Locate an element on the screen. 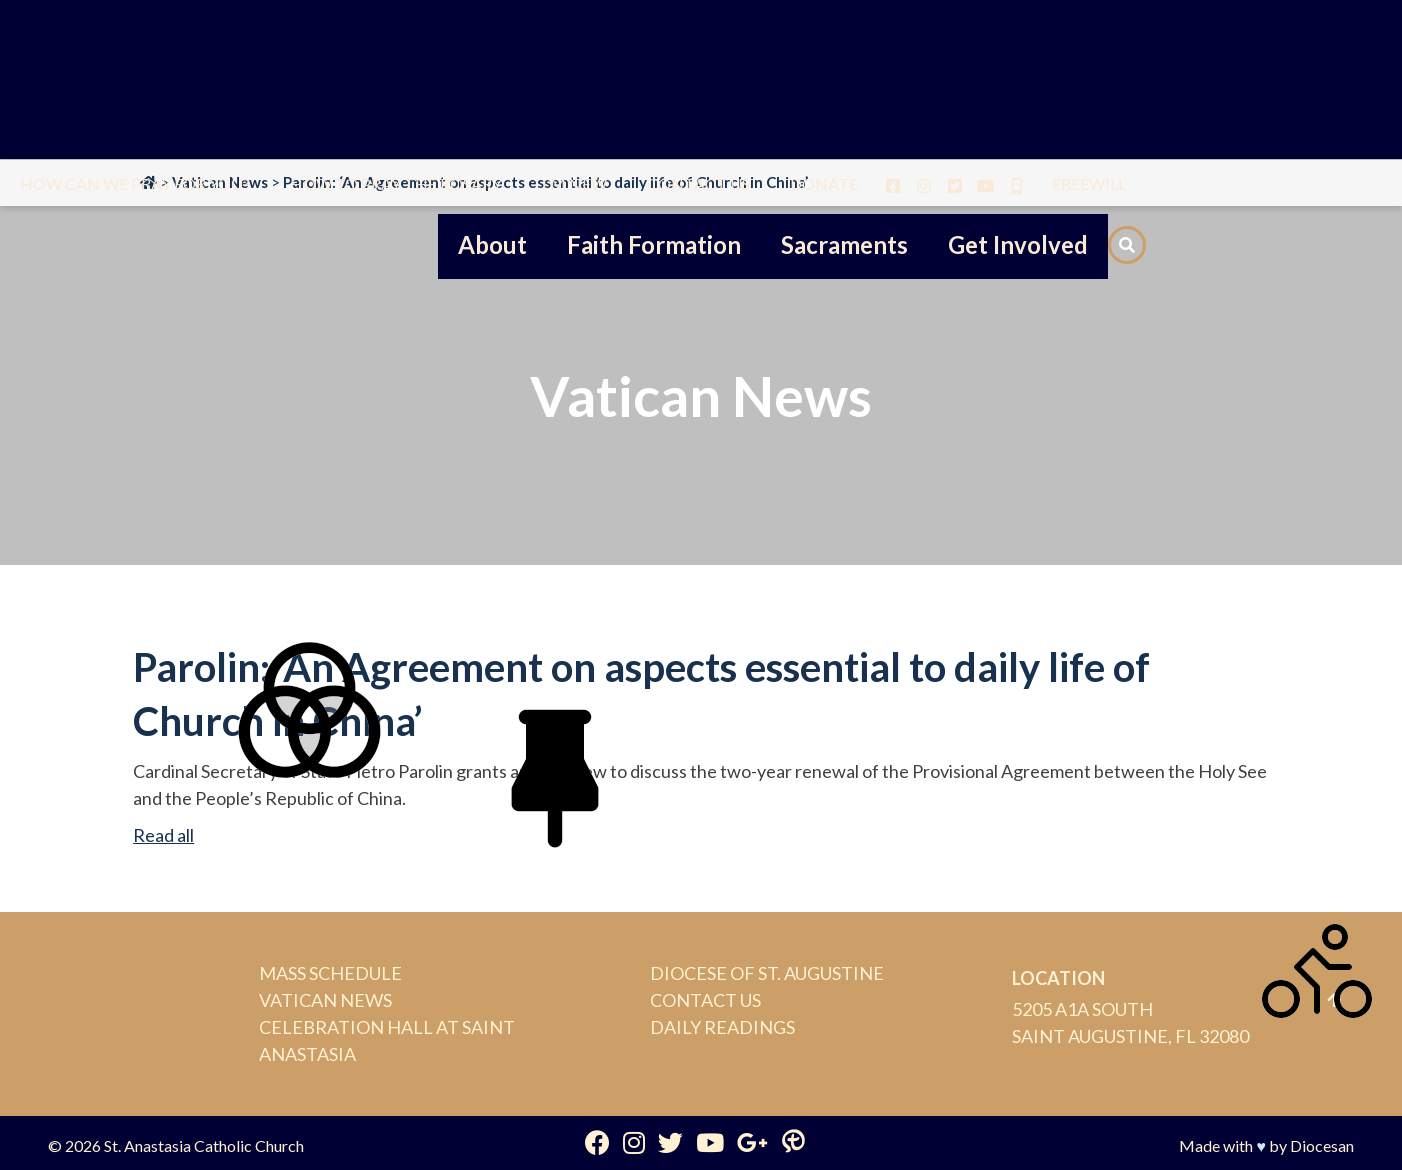  pinned item or content is located at coordinates (555, 775).